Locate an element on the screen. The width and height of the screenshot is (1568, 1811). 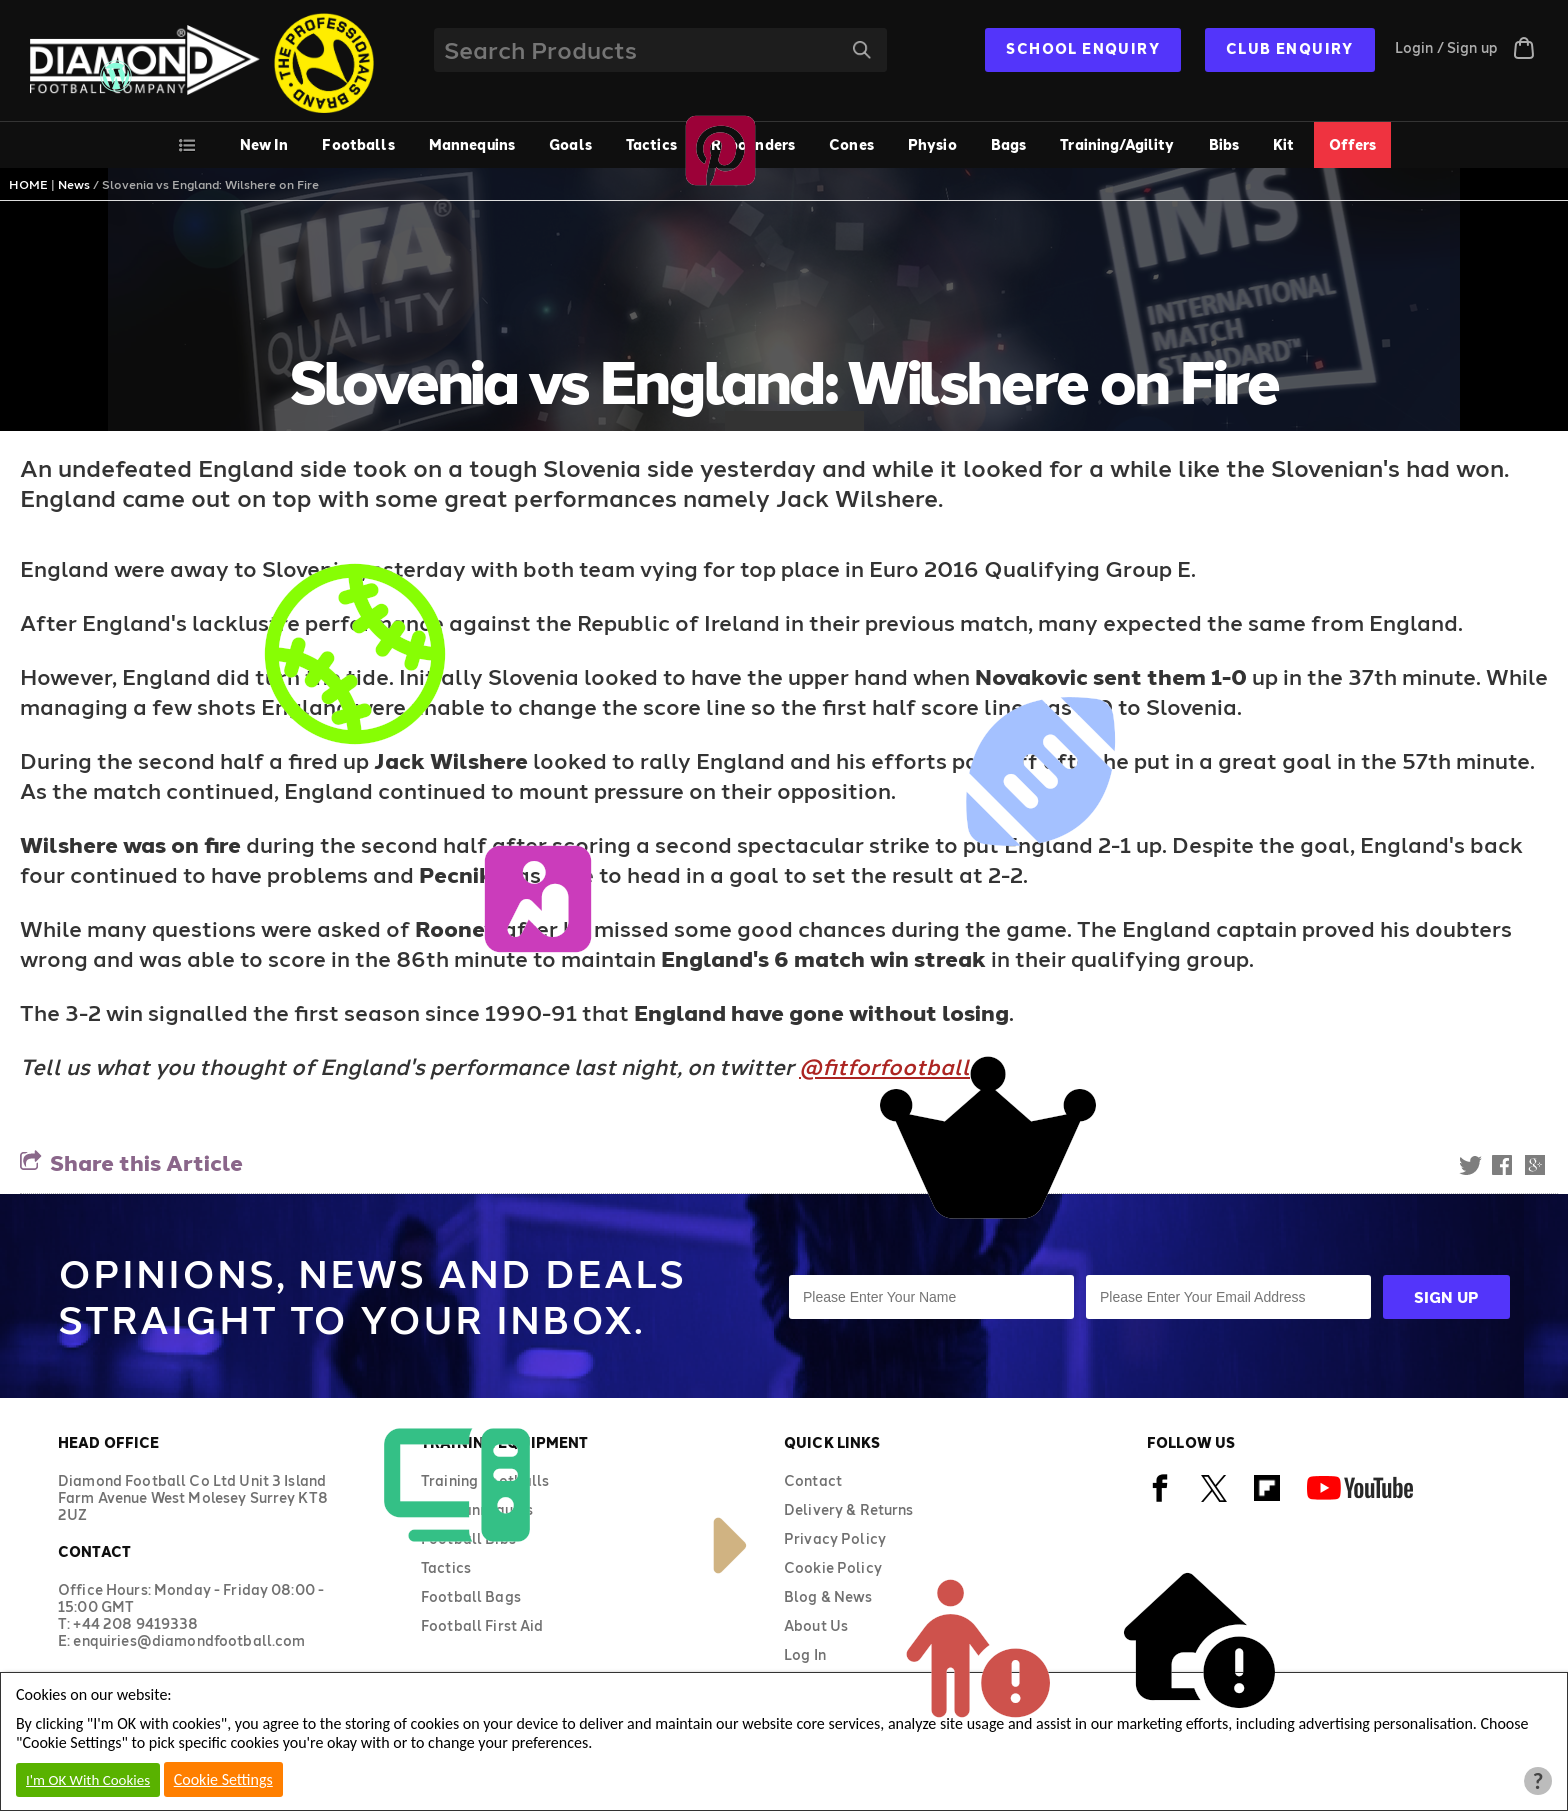
view baseball scores or stats is located at coordinates (355, 654).